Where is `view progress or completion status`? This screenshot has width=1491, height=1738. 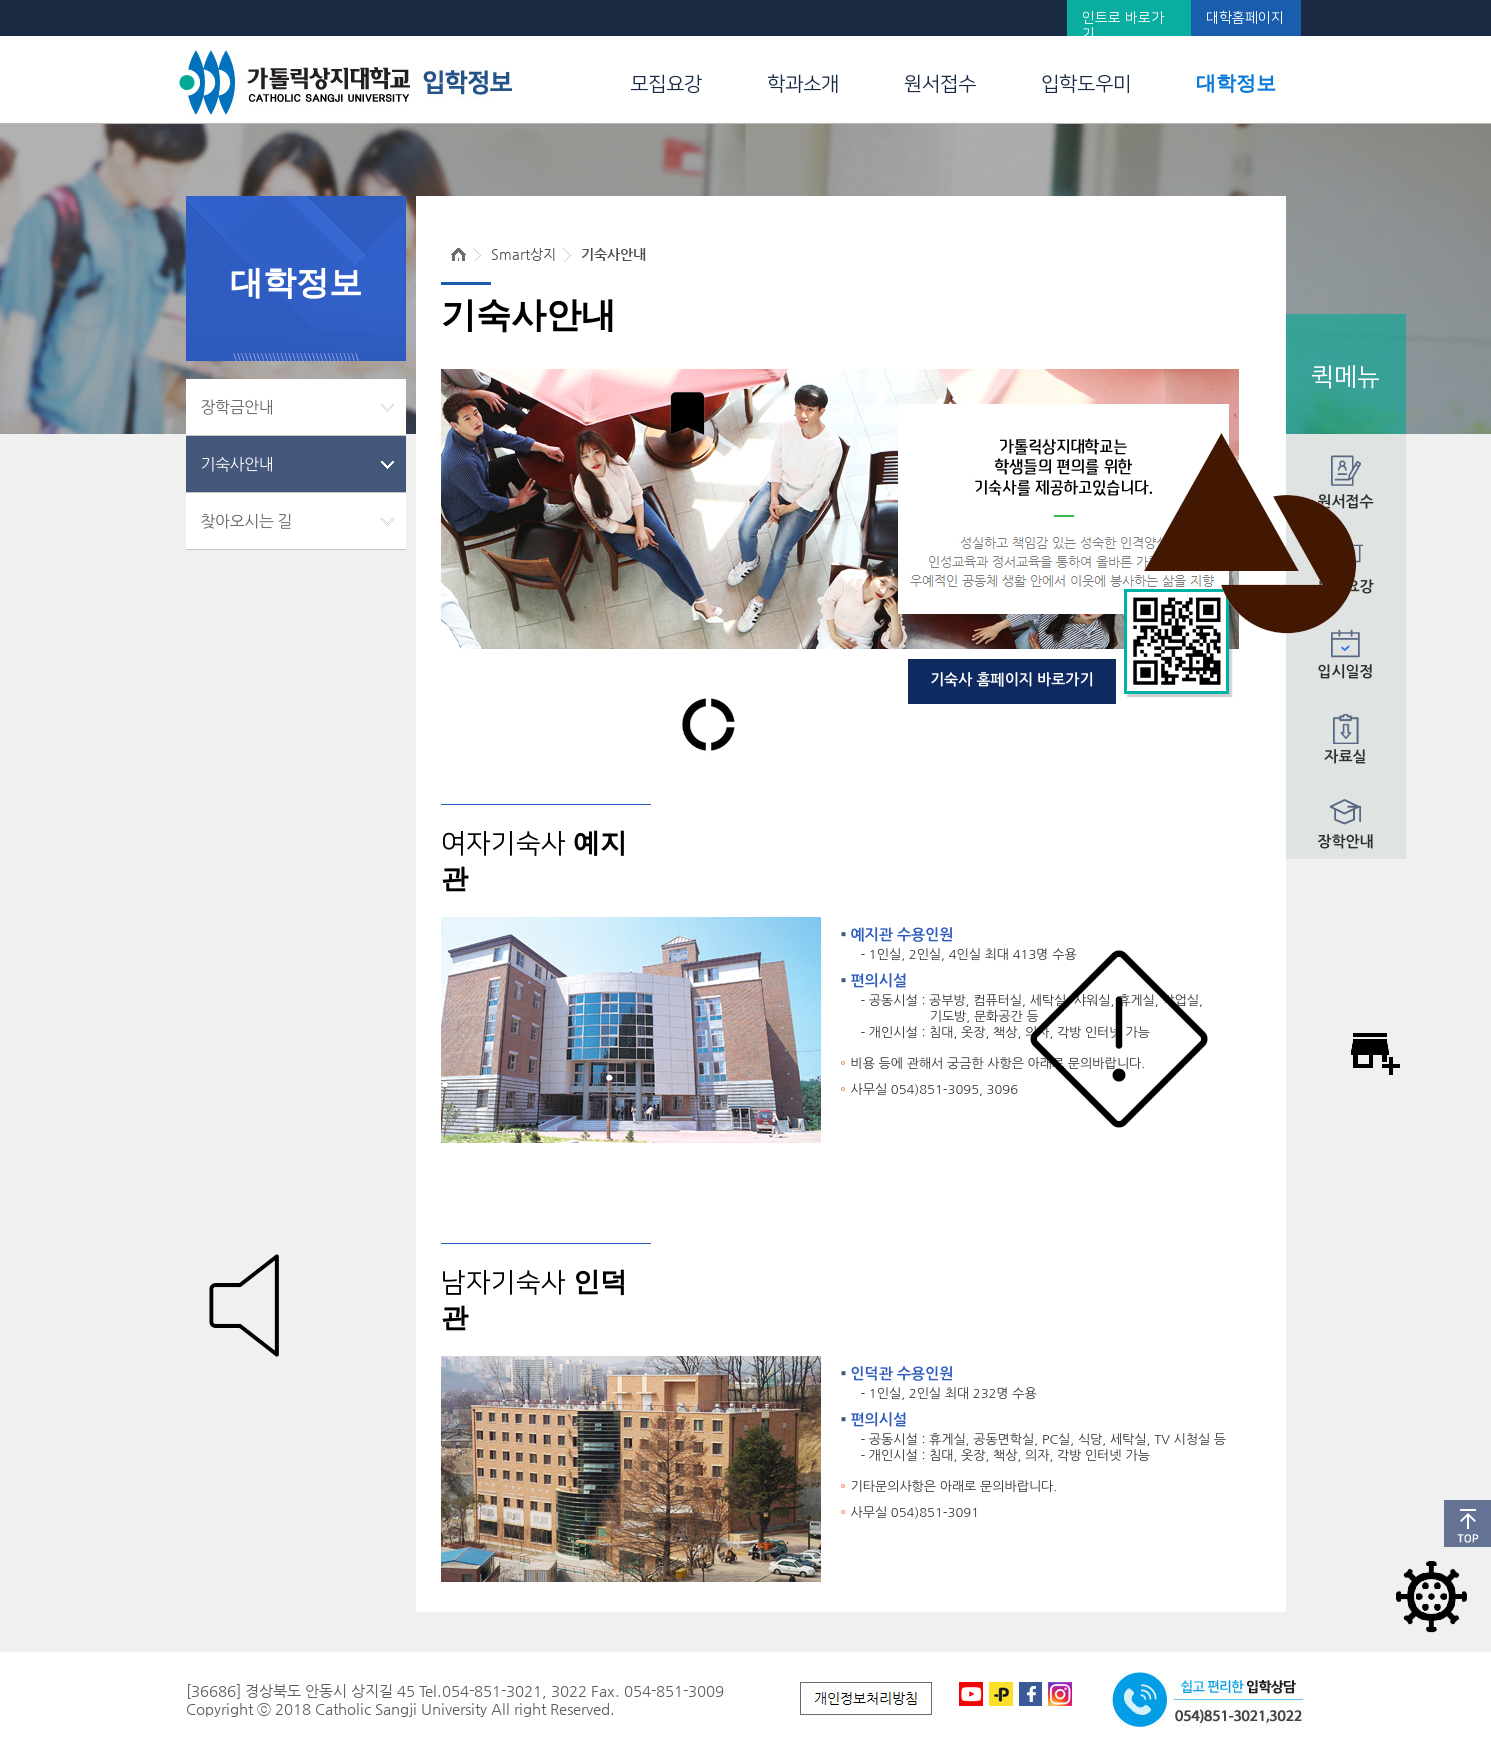 view progress or completion status is located at coordinates (708, 724).